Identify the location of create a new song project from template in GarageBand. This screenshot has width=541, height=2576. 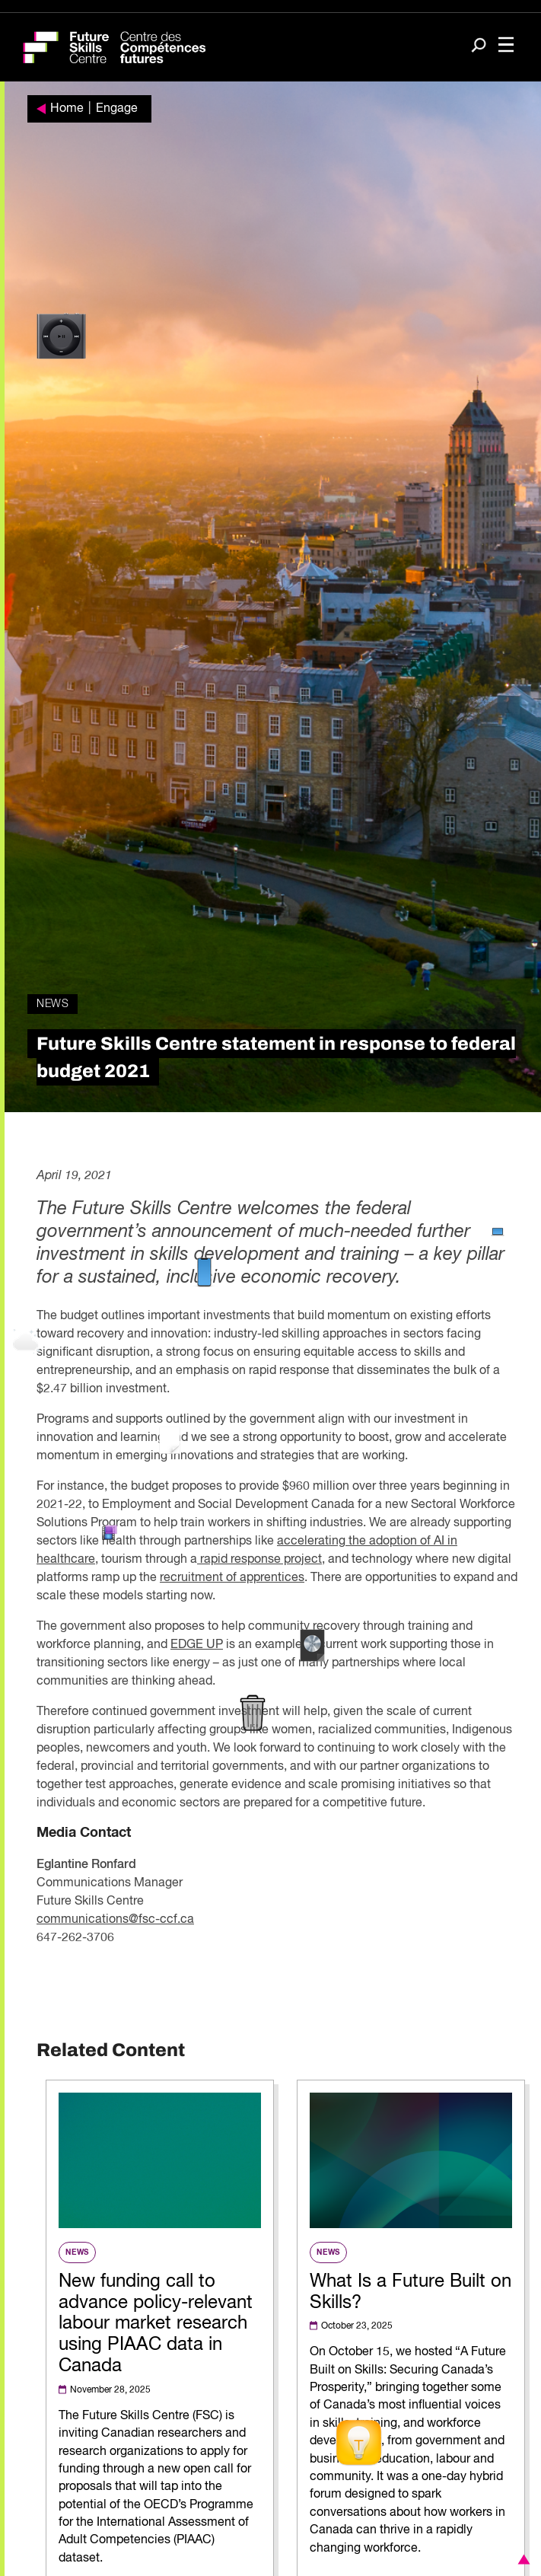
(312, 1646).